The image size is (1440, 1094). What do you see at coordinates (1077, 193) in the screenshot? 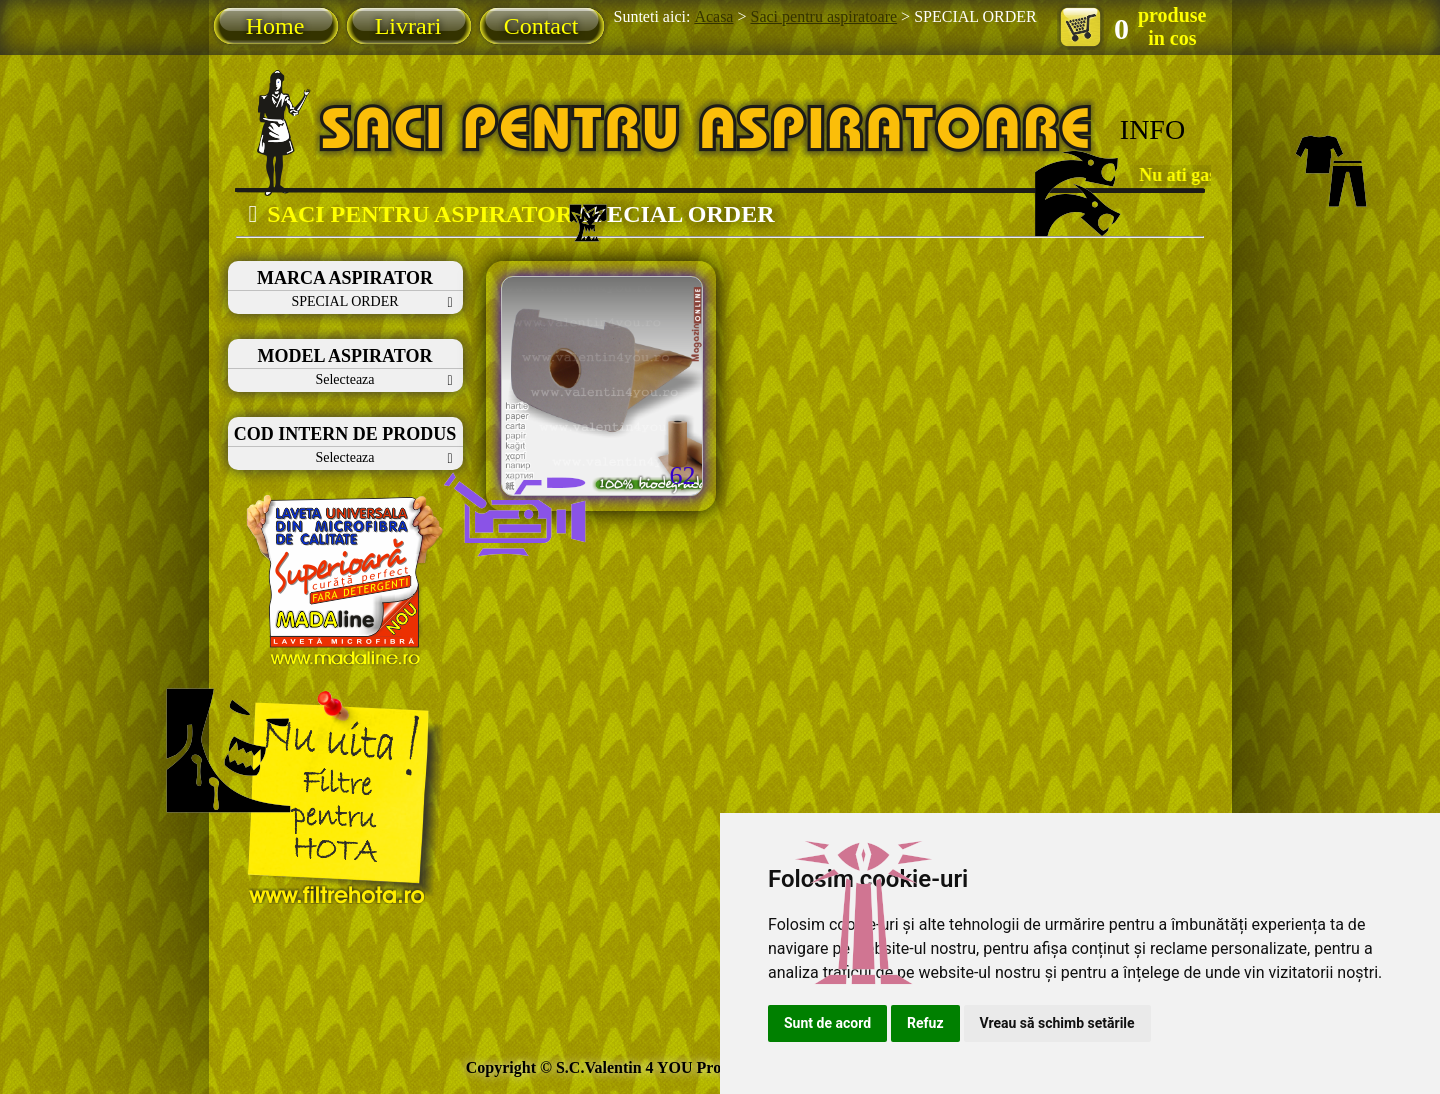
I see `select the double dragon character or team` at bounding box center [1077, 193].